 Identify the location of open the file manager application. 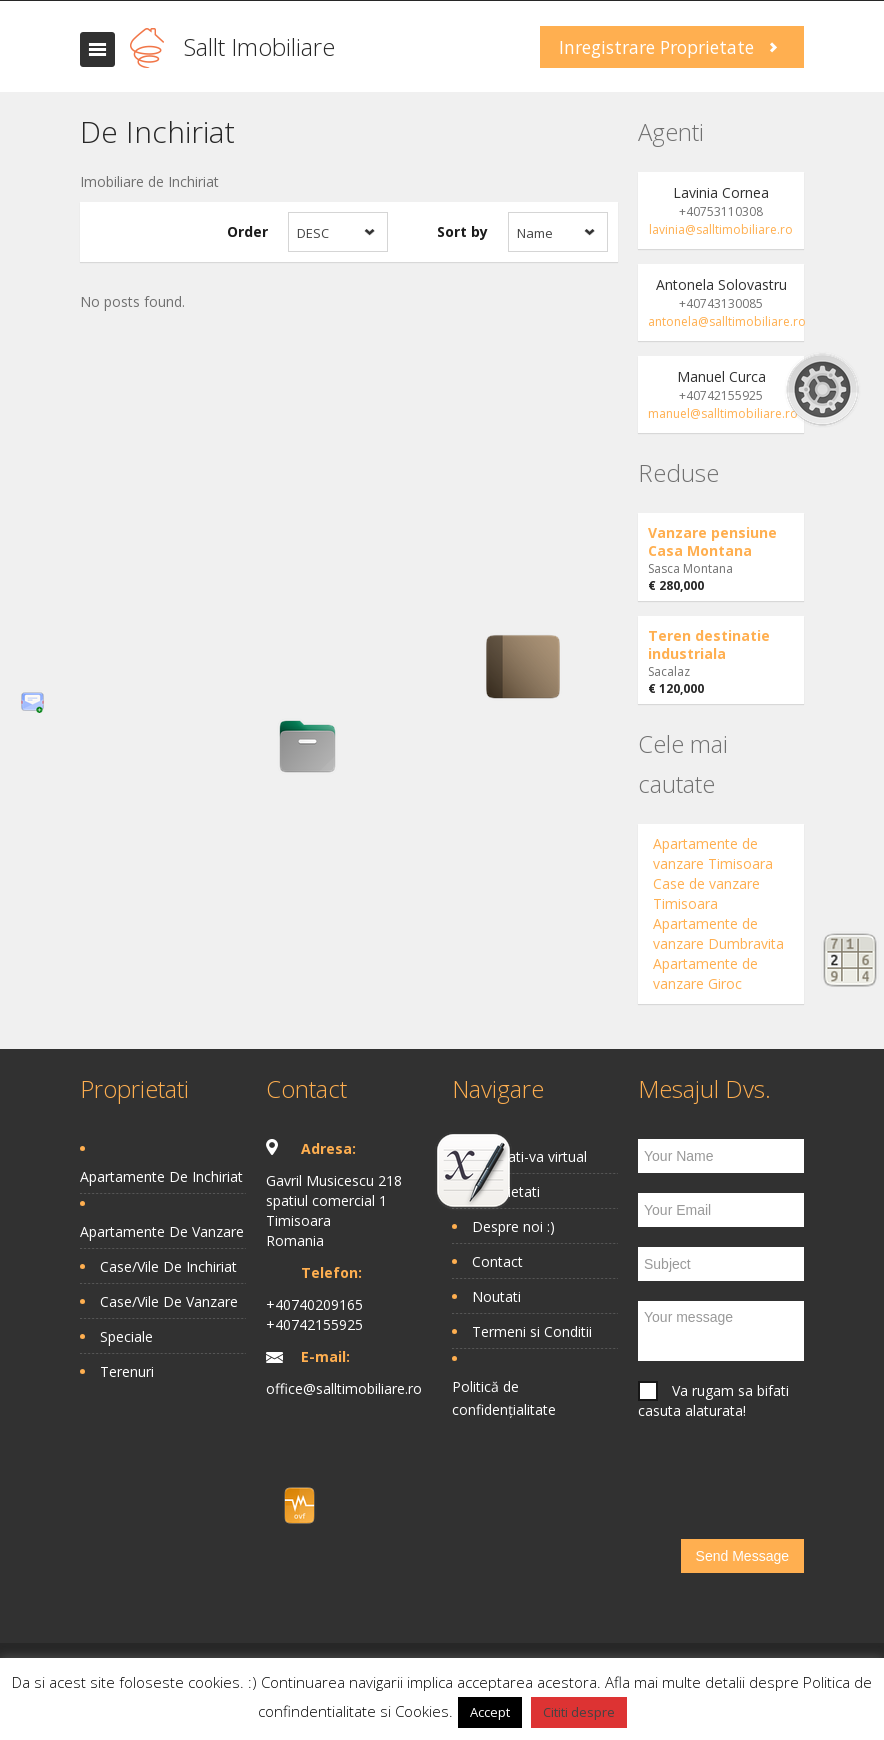
(307, 746).